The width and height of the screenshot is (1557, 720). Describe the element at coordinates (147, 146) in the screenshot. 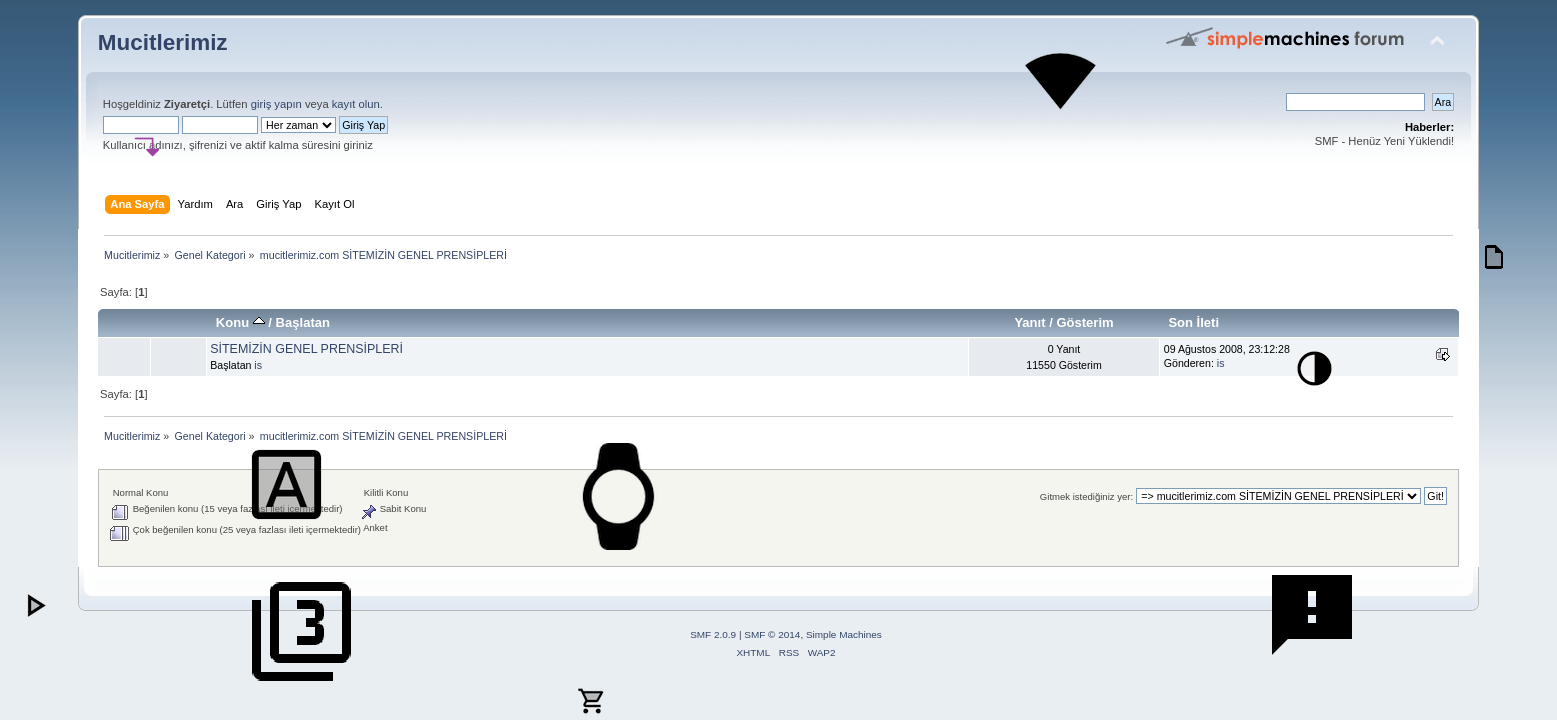

I see `move item right then down` at that location.